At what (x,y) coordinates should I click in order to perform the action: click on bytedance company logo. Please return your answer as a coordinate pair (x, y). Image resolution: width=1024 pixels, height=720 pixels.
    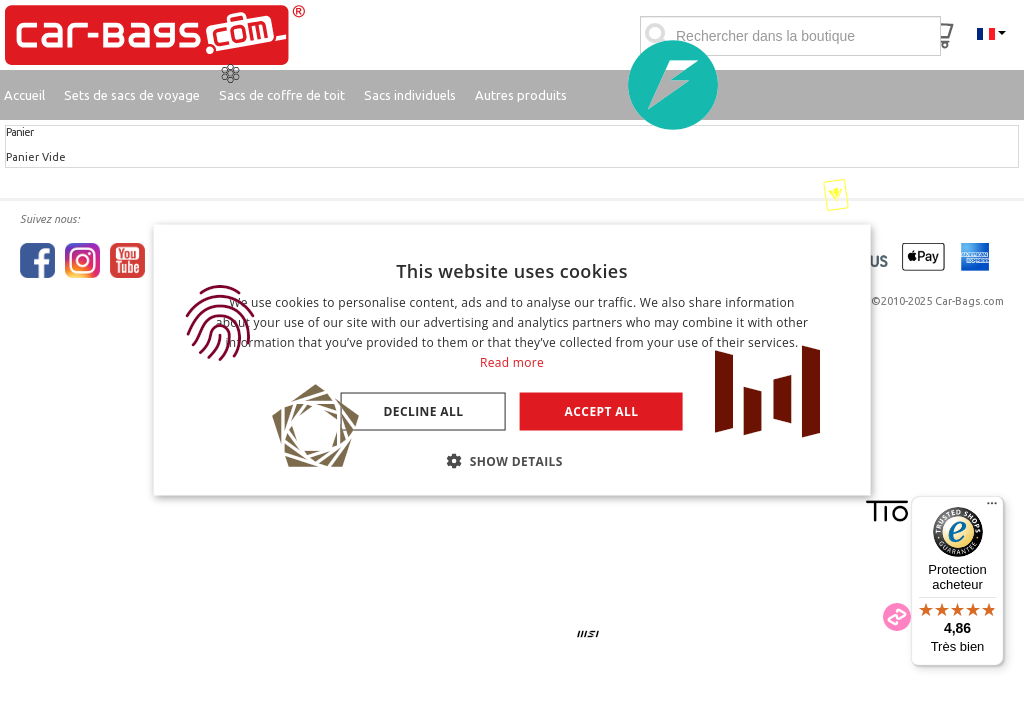
    Looking at the image, I should click on (767, 391).